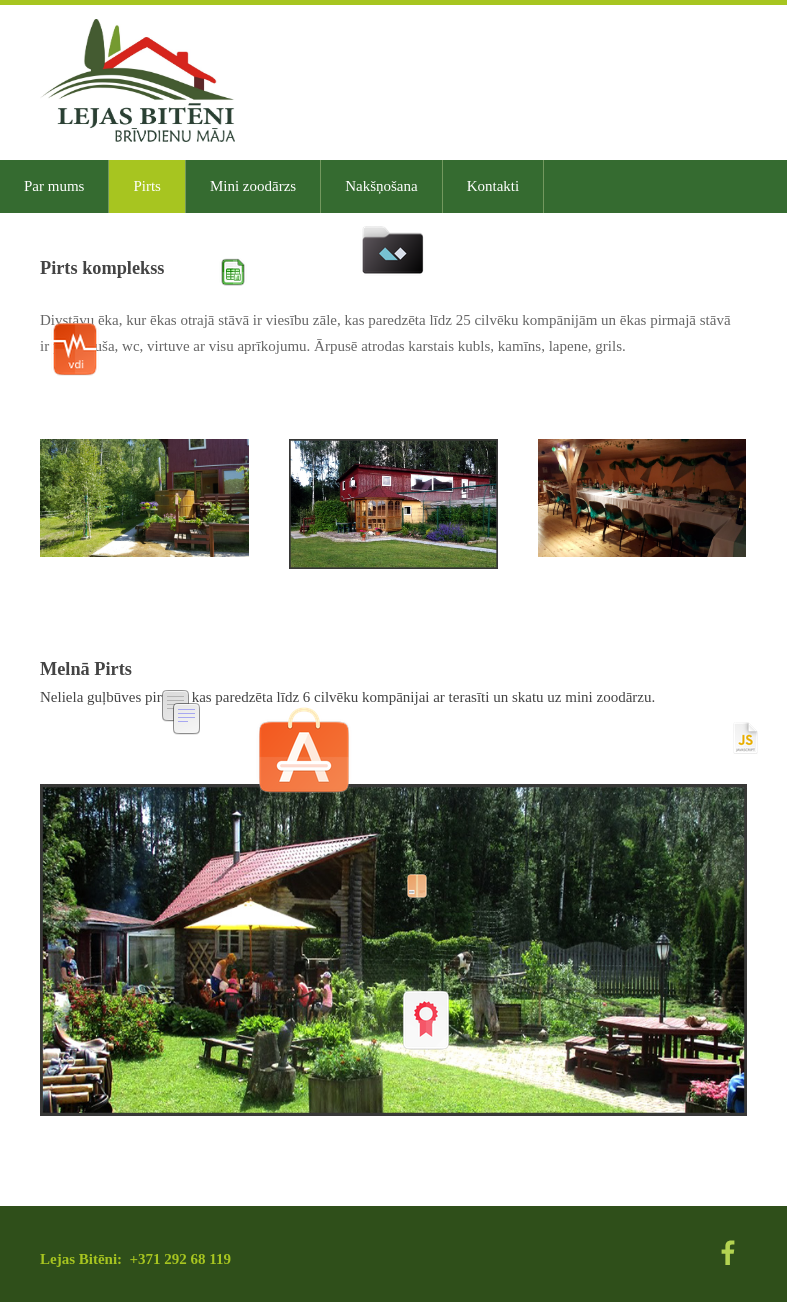 This screenshot has width=787, height=1302. What do you see at coordinates (304, 757) in the screenshot?
I see `open the software center to browse and install applications` at bounding box center [304, 757].